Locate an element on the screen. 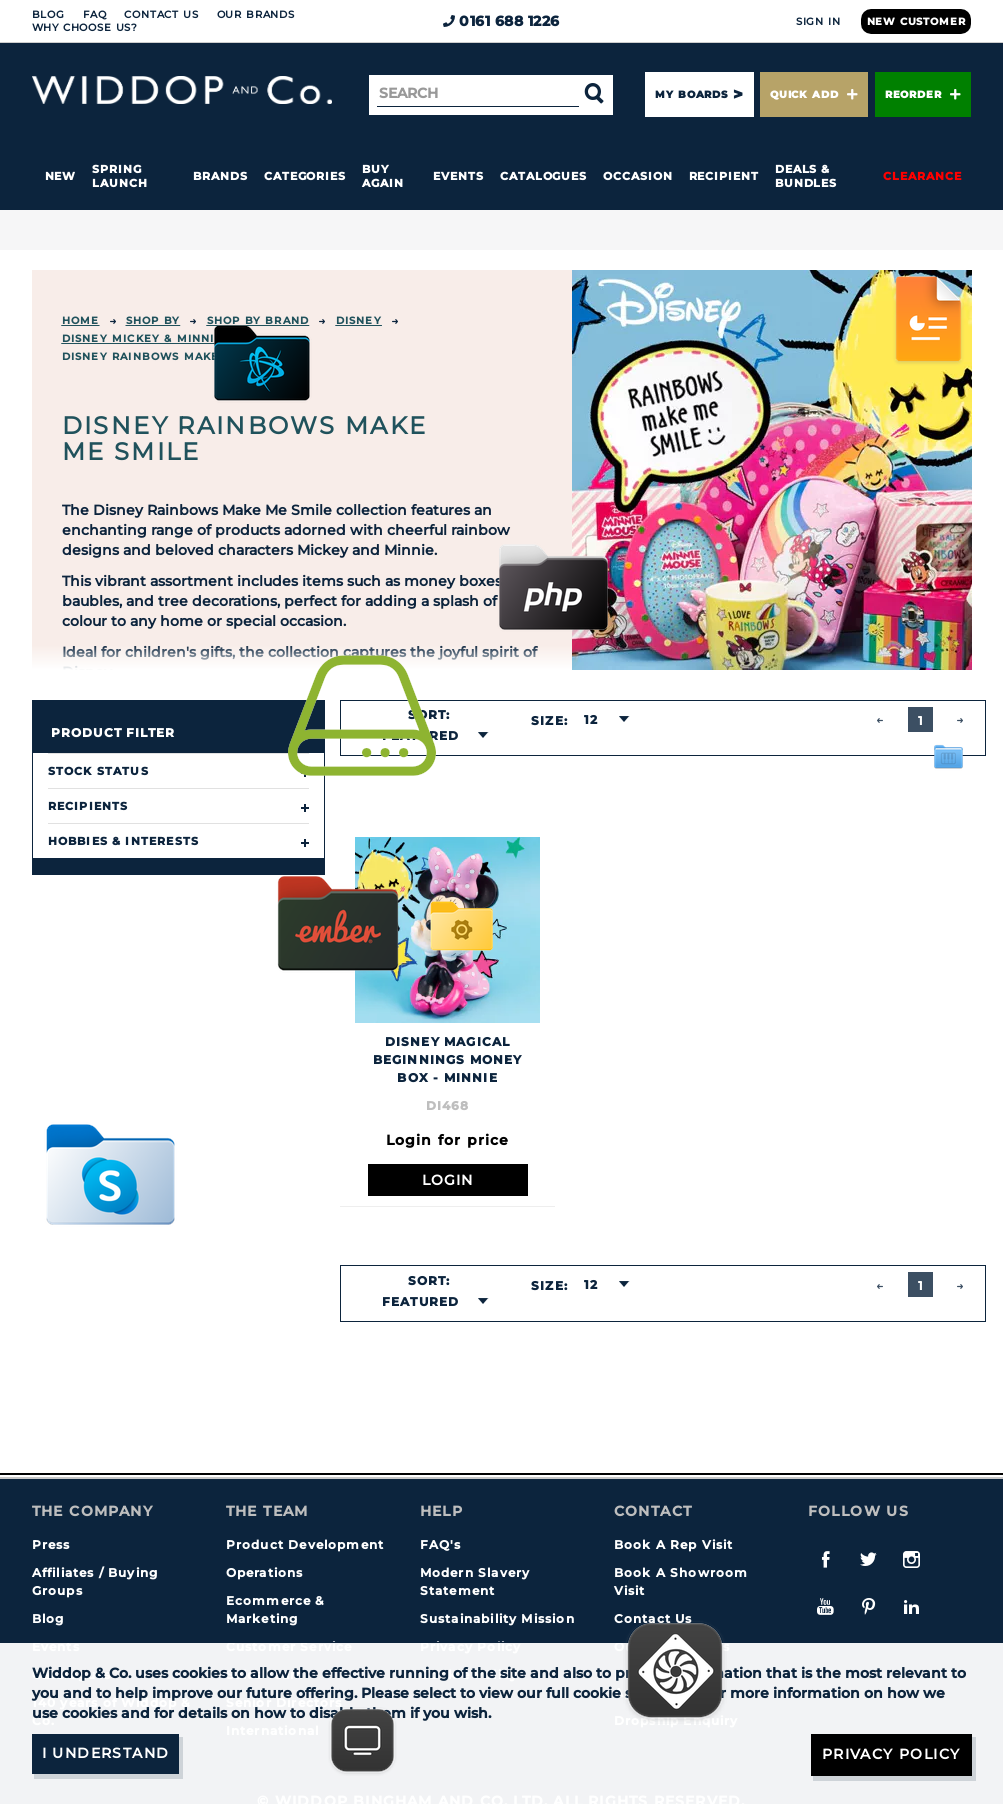  open folder containing Skype files is located at coordinates (110, 1178).